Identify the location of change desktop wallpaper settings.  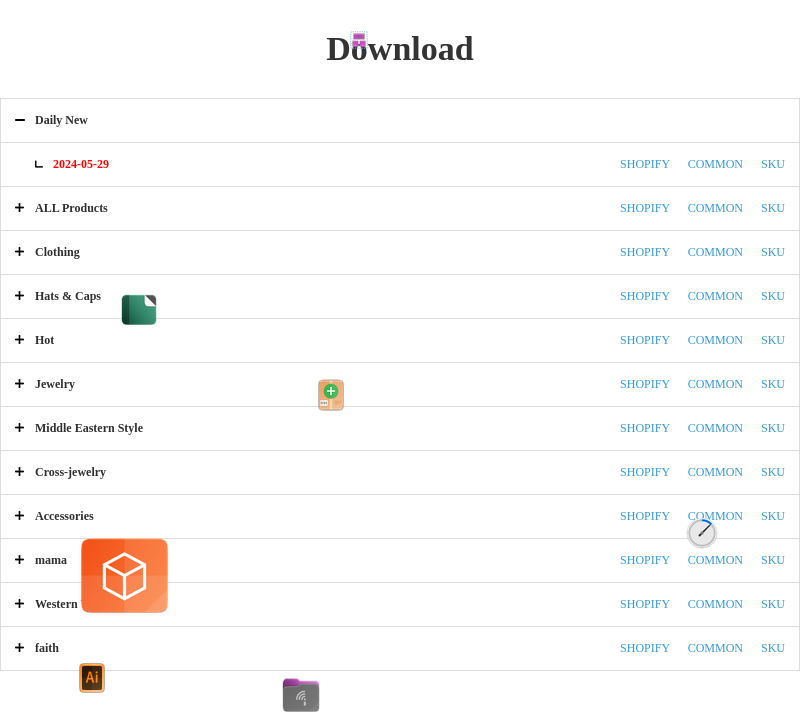
(139, 309).